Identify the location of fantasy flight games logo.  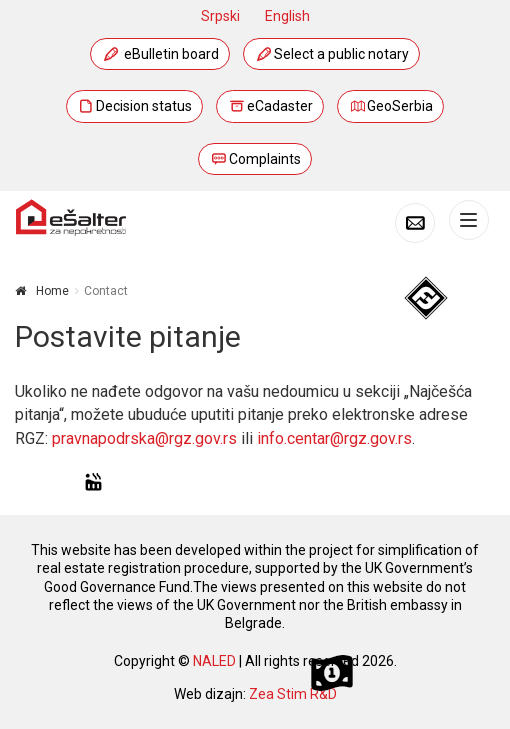
(426, 298).